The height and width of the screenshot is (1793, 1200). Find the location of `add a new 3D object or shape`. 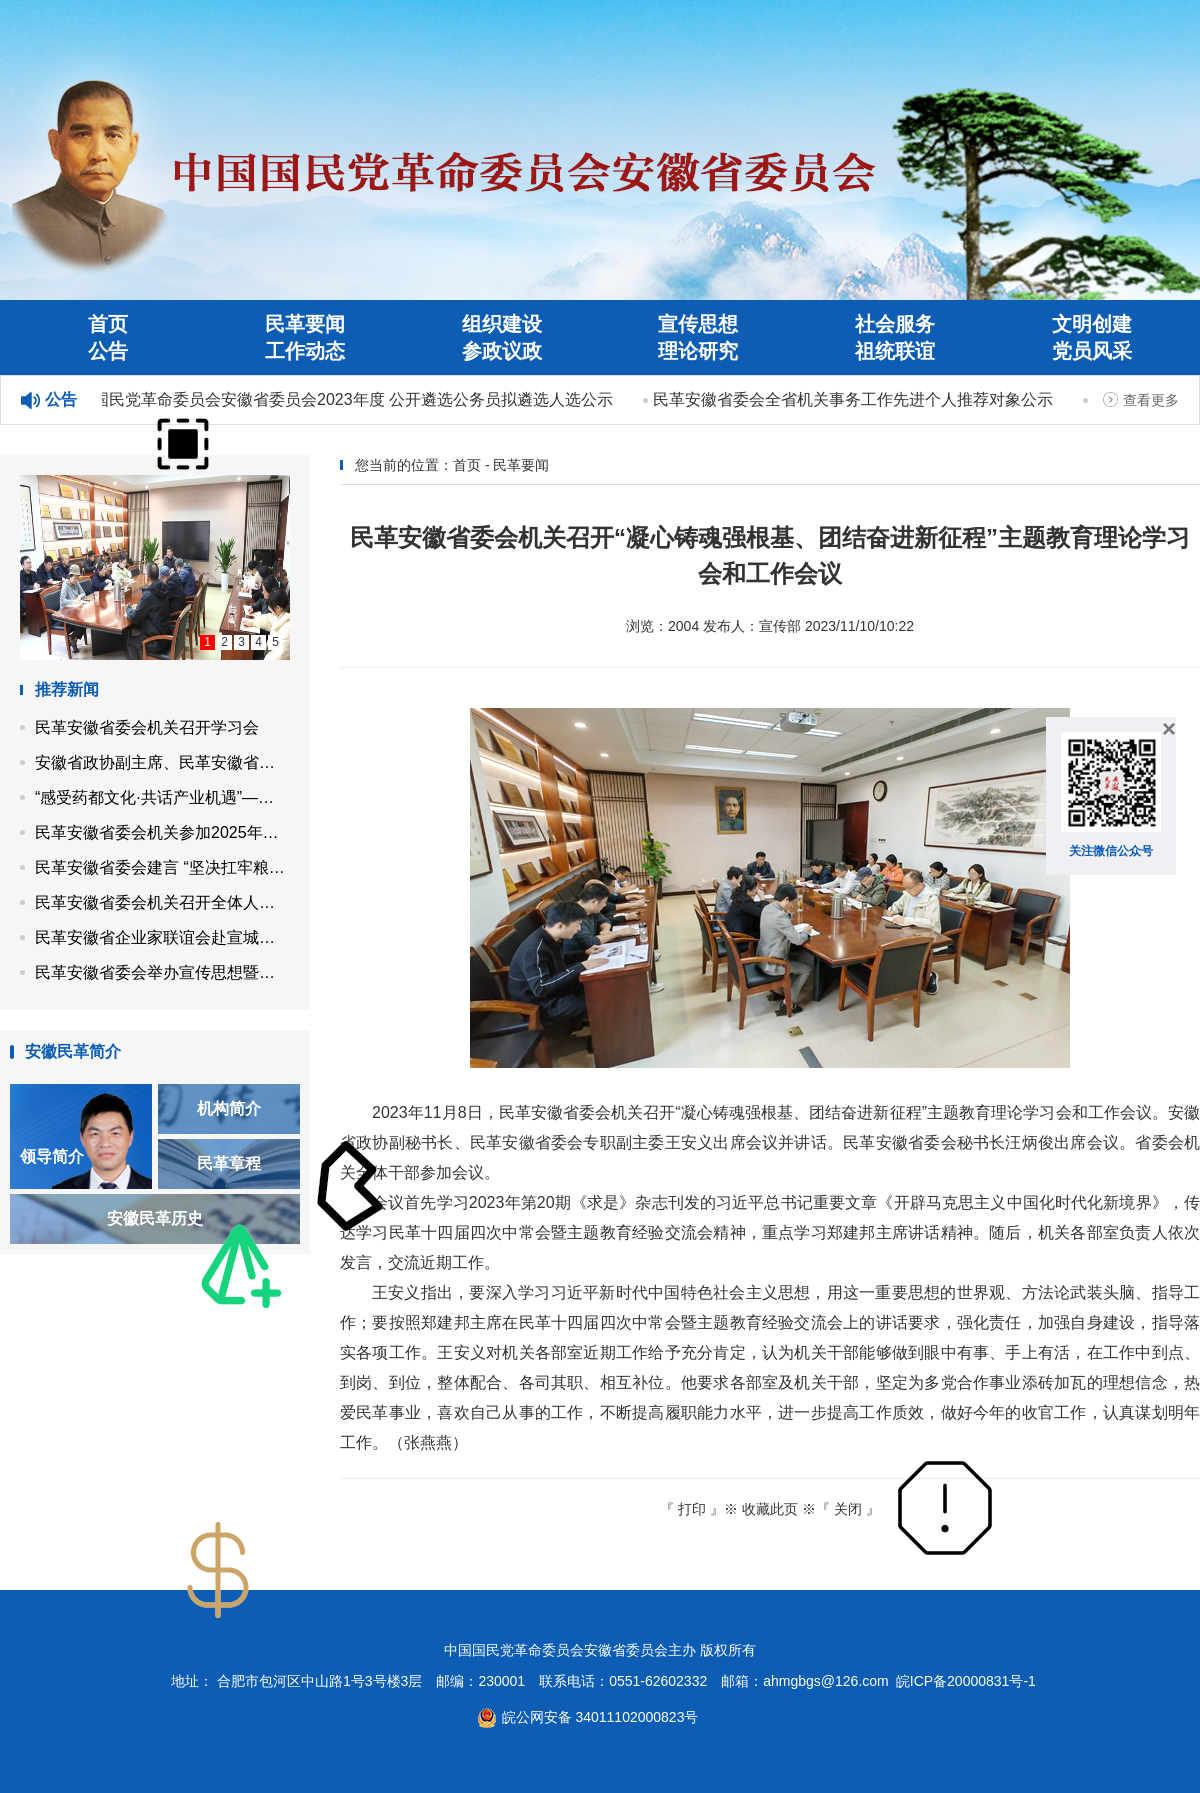

add a new 3D object or shape is located at coordinates (239, 1266).